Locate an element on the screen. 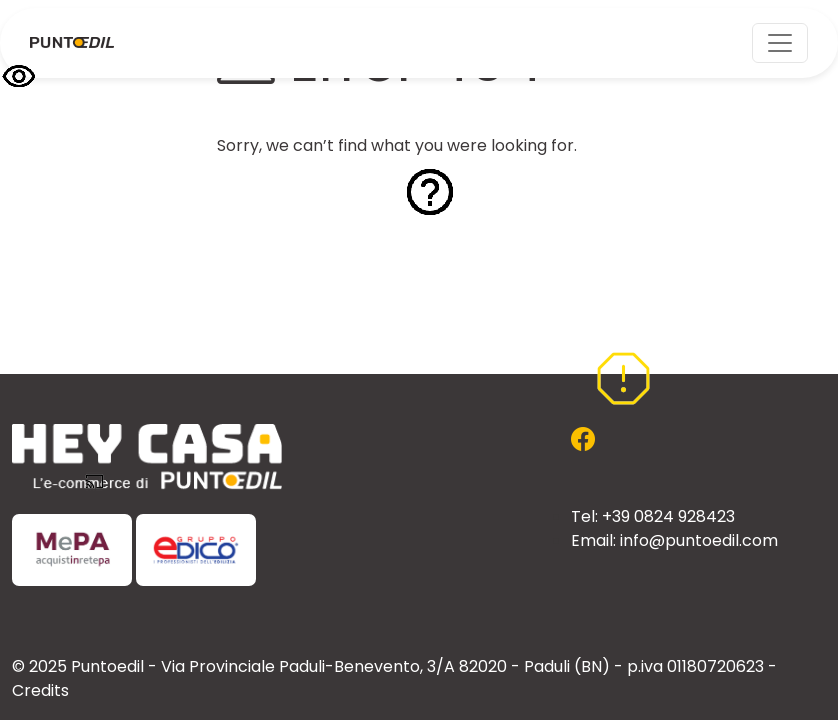 The image size is (838, 720). indicates a warning or critical alert is located at coordinates (623, 378).